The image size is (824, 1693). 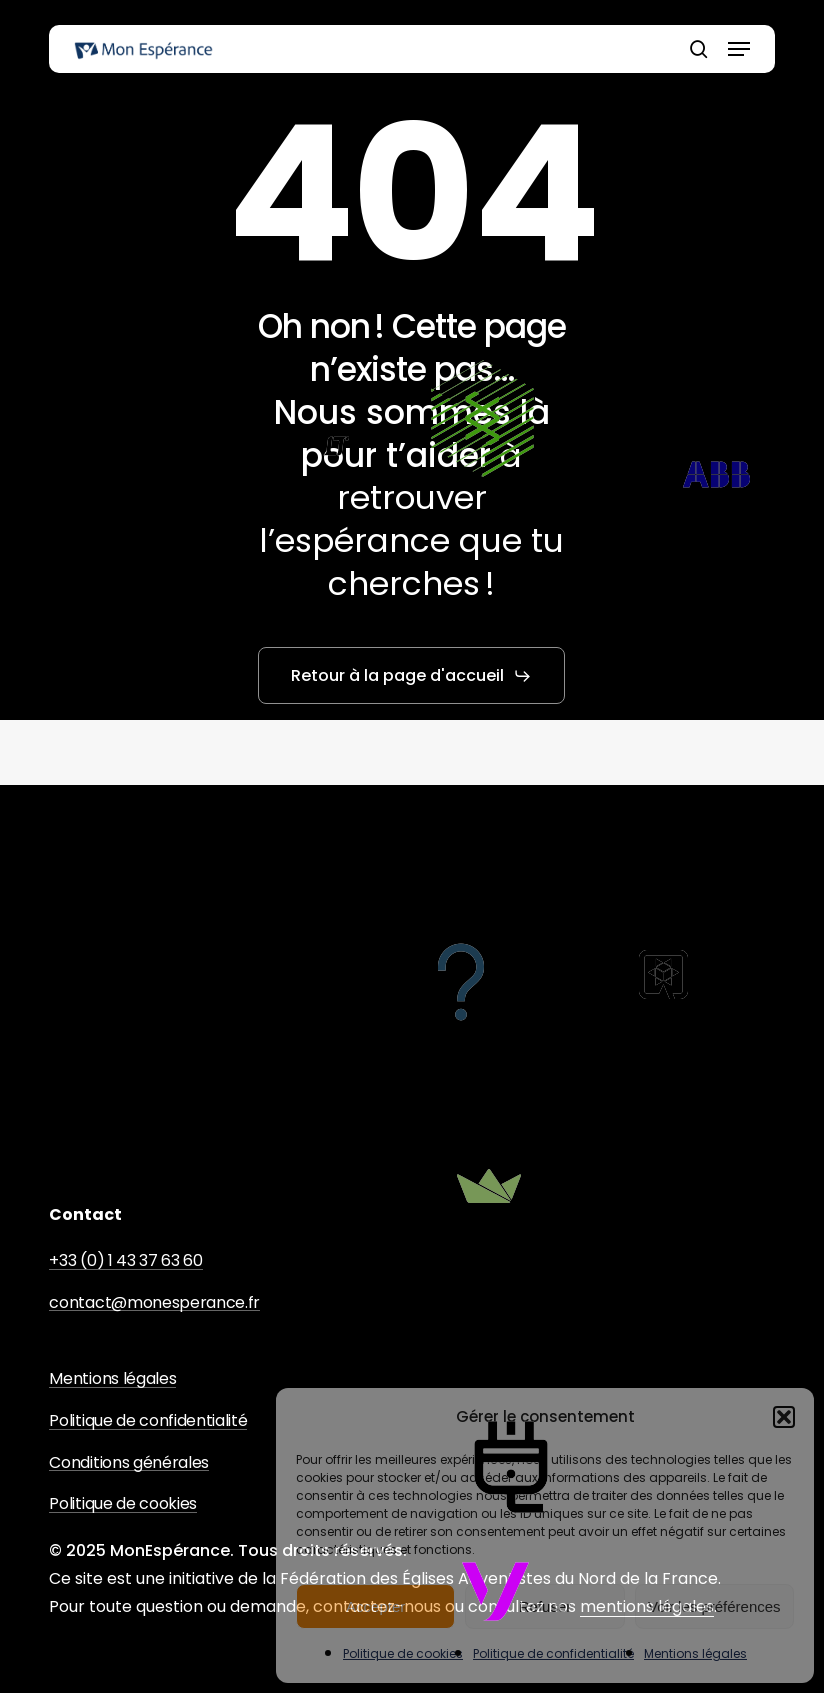 I want to click on parity substrate blockchain framework logo, so click(x=482, y=418).